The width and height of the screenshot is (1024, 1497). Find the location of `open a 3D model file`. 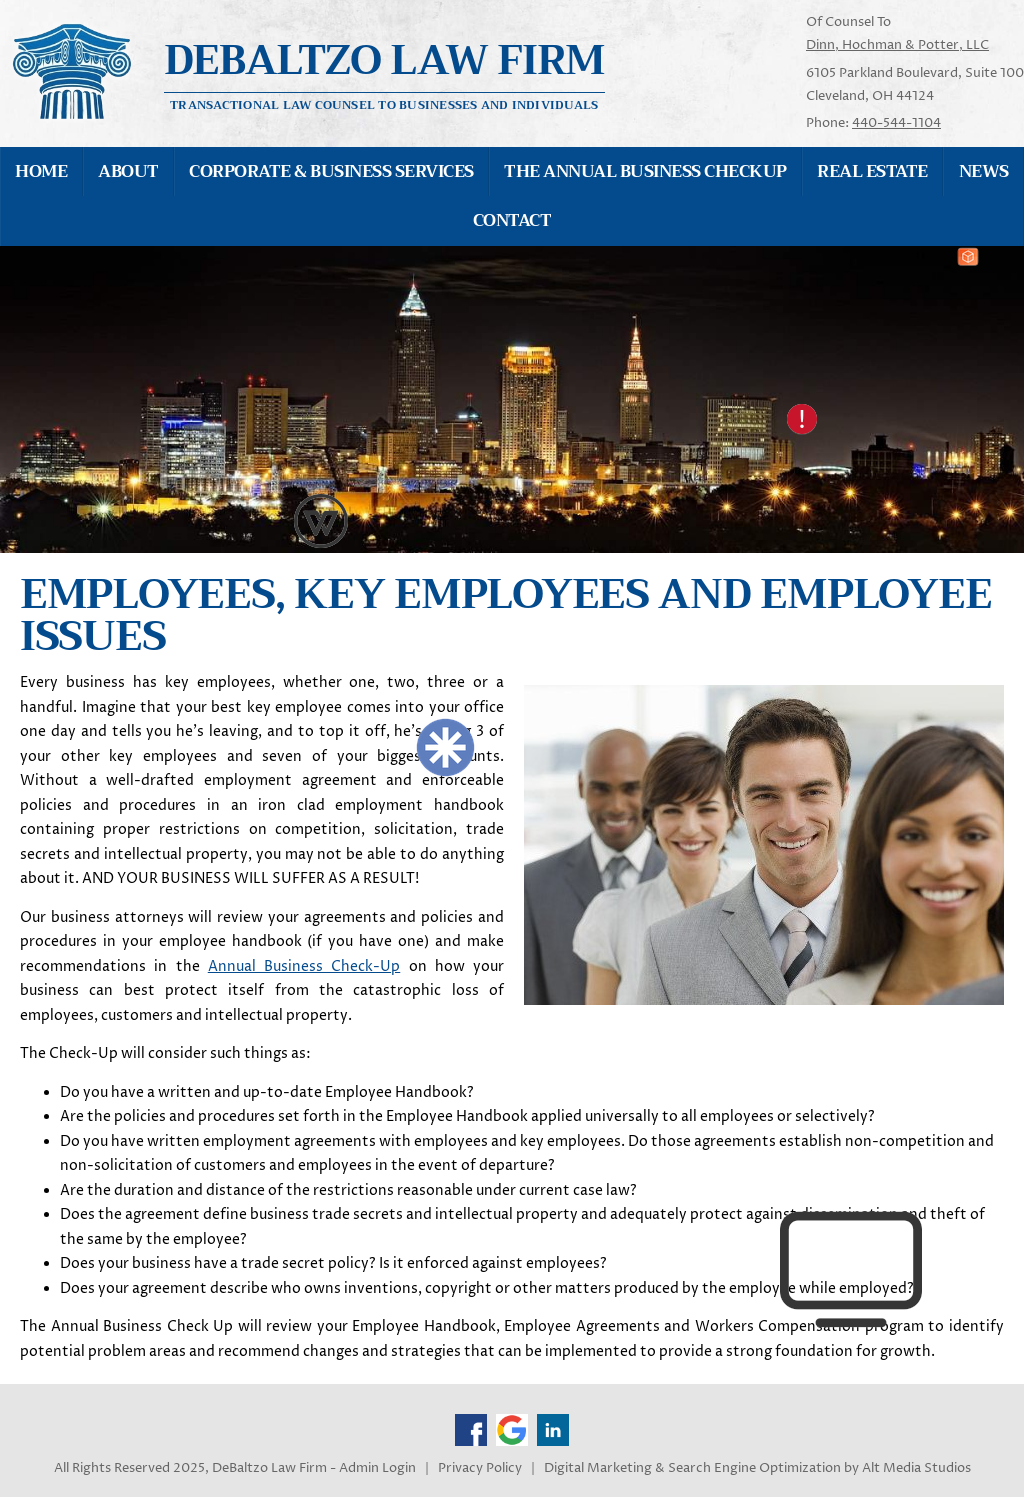

open a 3D model file is located at coordinates (968, 256).